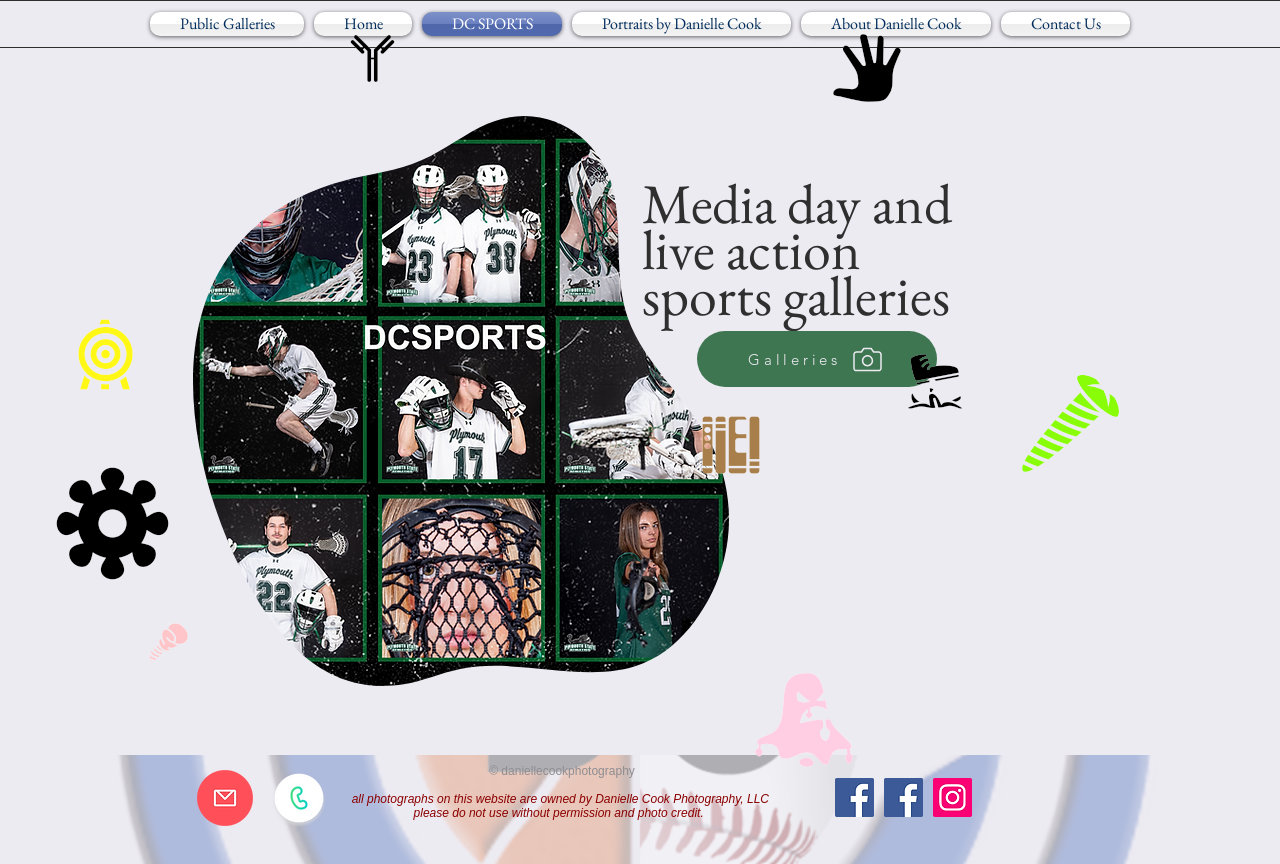 The image size is (1280, 864). Describe the element at coordinates (867, 68) in the screenshot. I see `tap to interact or grab an object` at that location.